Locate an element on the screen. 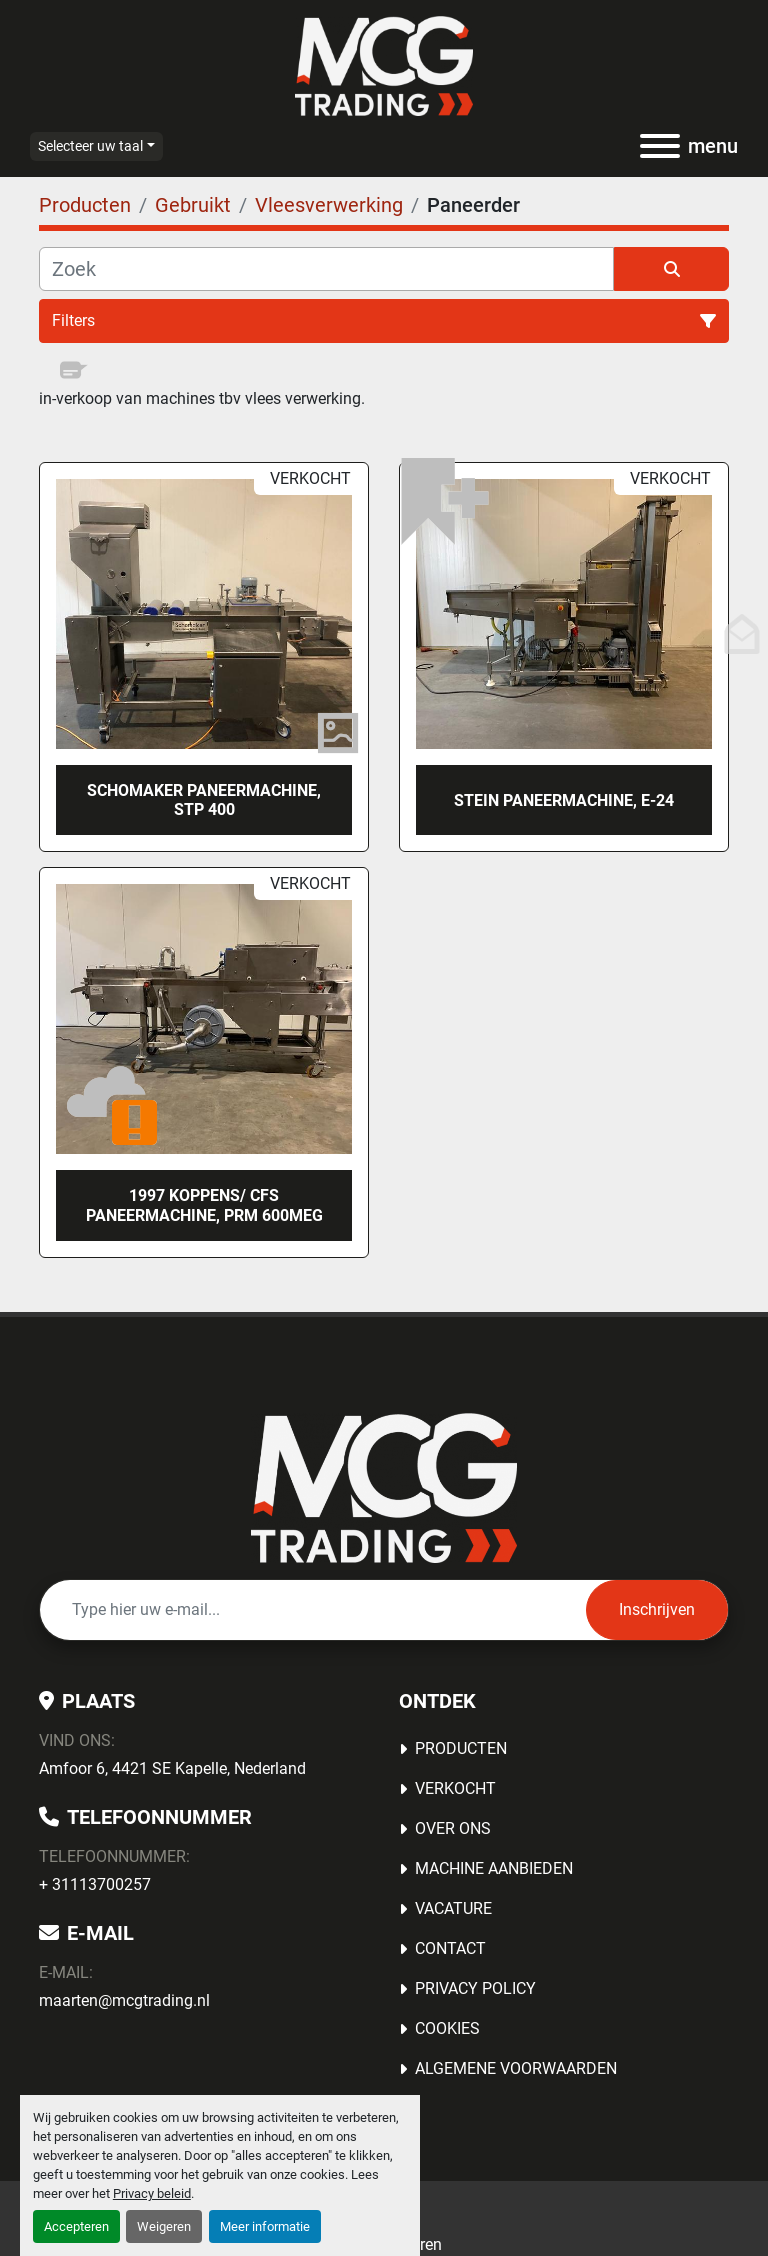 The image size is (768, 2256). generic image file type indicator is located at coordinates (338, 733).